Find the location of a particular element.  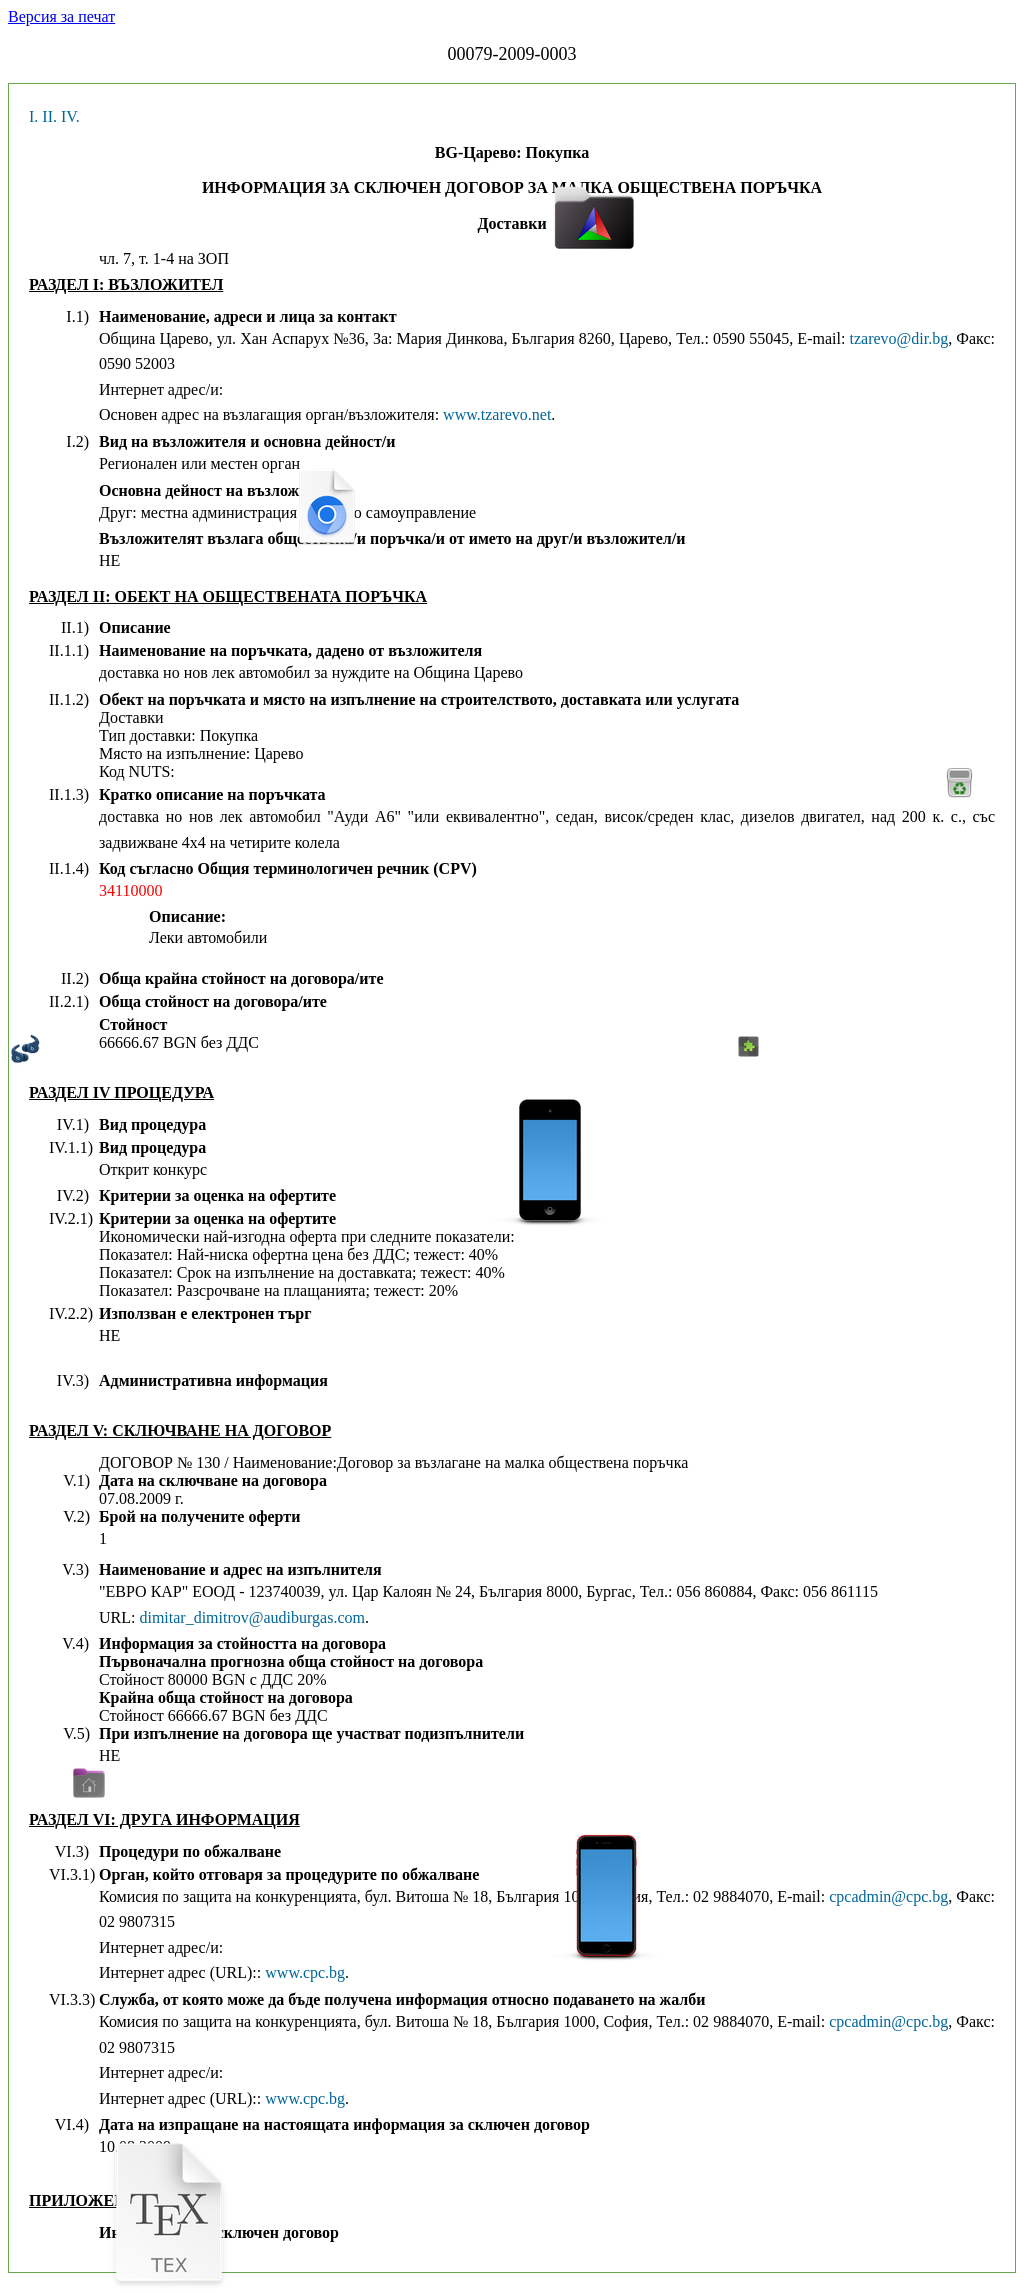

open a document in chromium browser is located at coordinates (327, 506).